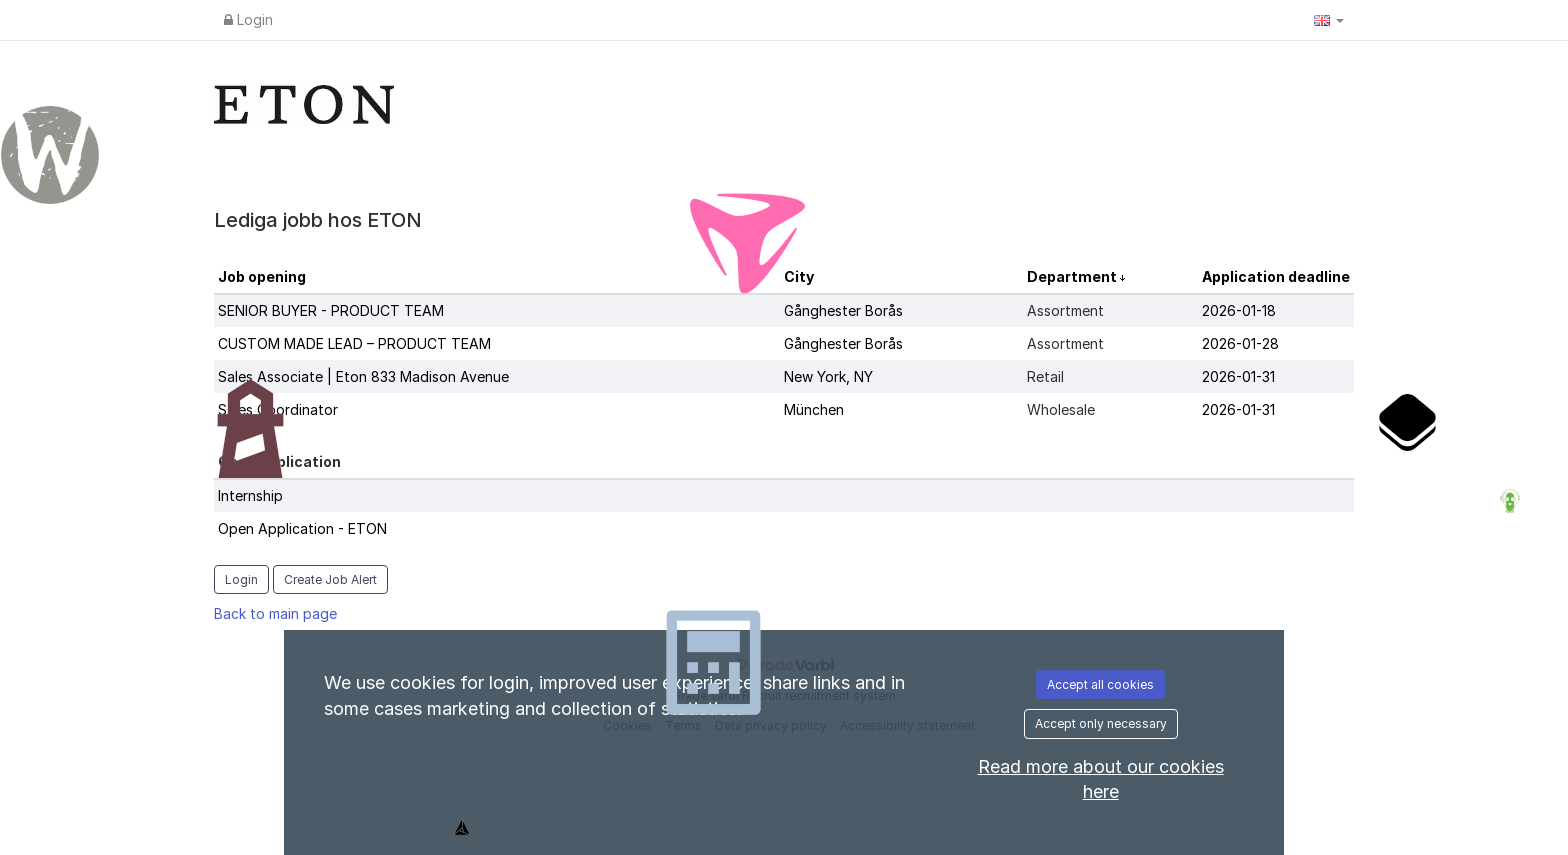 This screenshot has width=1568, height=855. Describe the element at coordinates (462, 827) in the screenshot. I see `cmake build system logo` at that location.